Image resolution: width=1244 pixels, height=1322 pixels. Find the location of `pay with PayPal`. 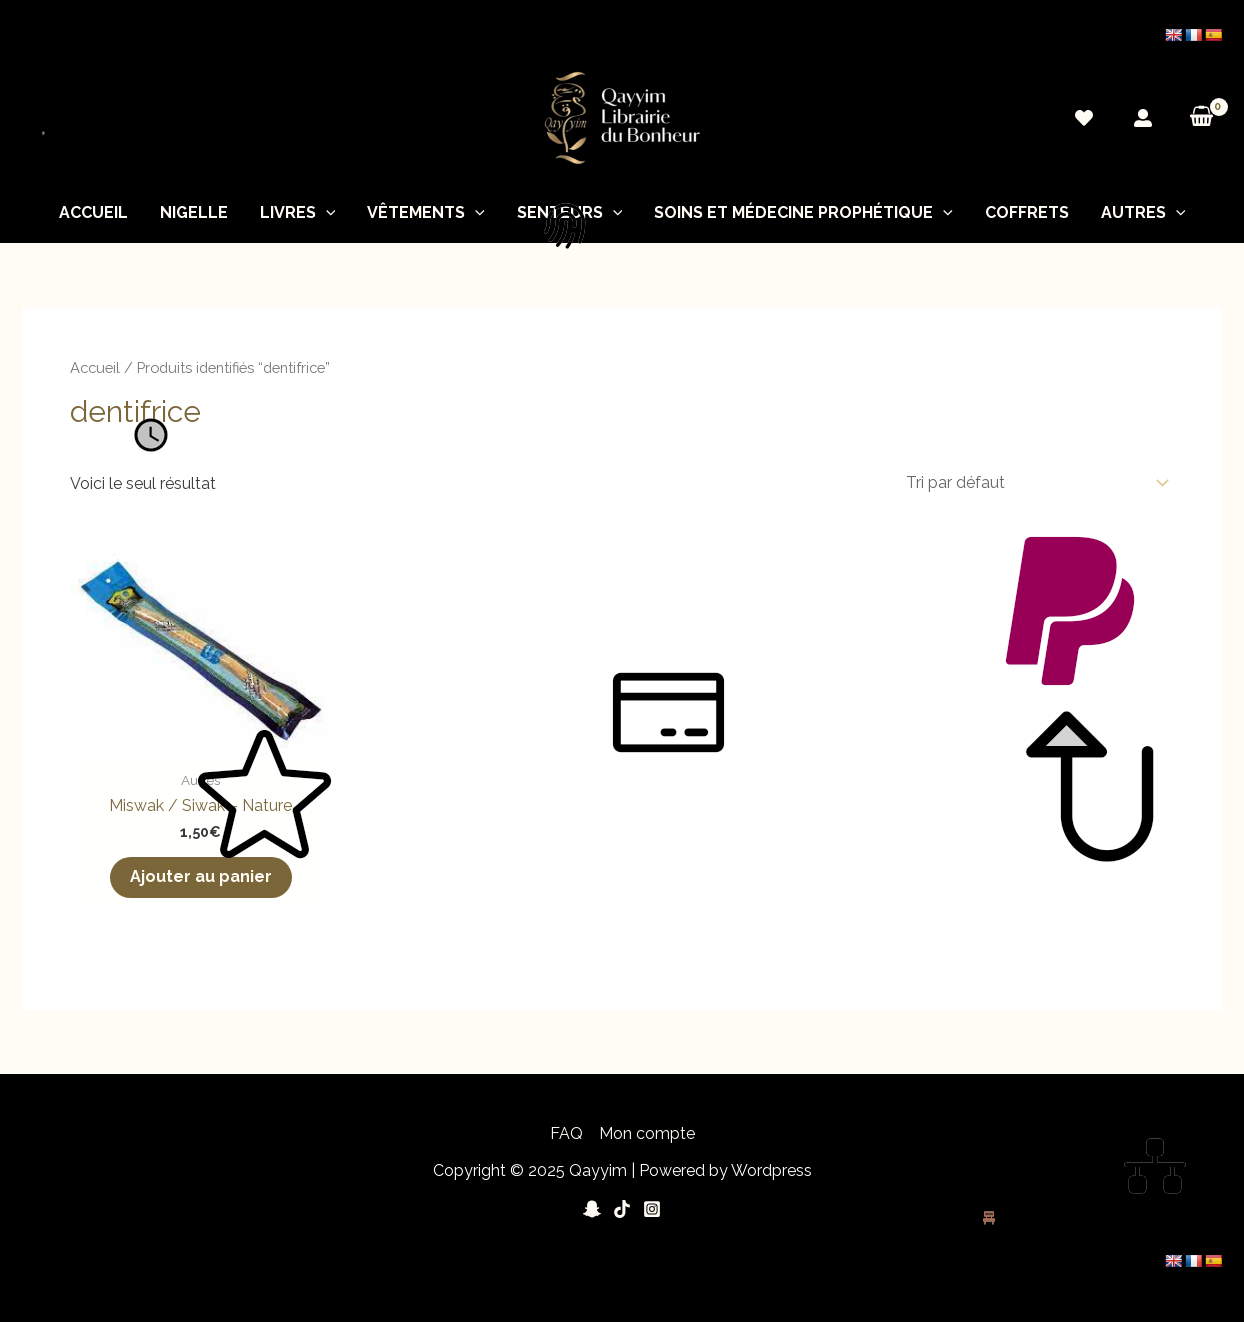

pay with PayPal is located at coordinates (1070, 611).